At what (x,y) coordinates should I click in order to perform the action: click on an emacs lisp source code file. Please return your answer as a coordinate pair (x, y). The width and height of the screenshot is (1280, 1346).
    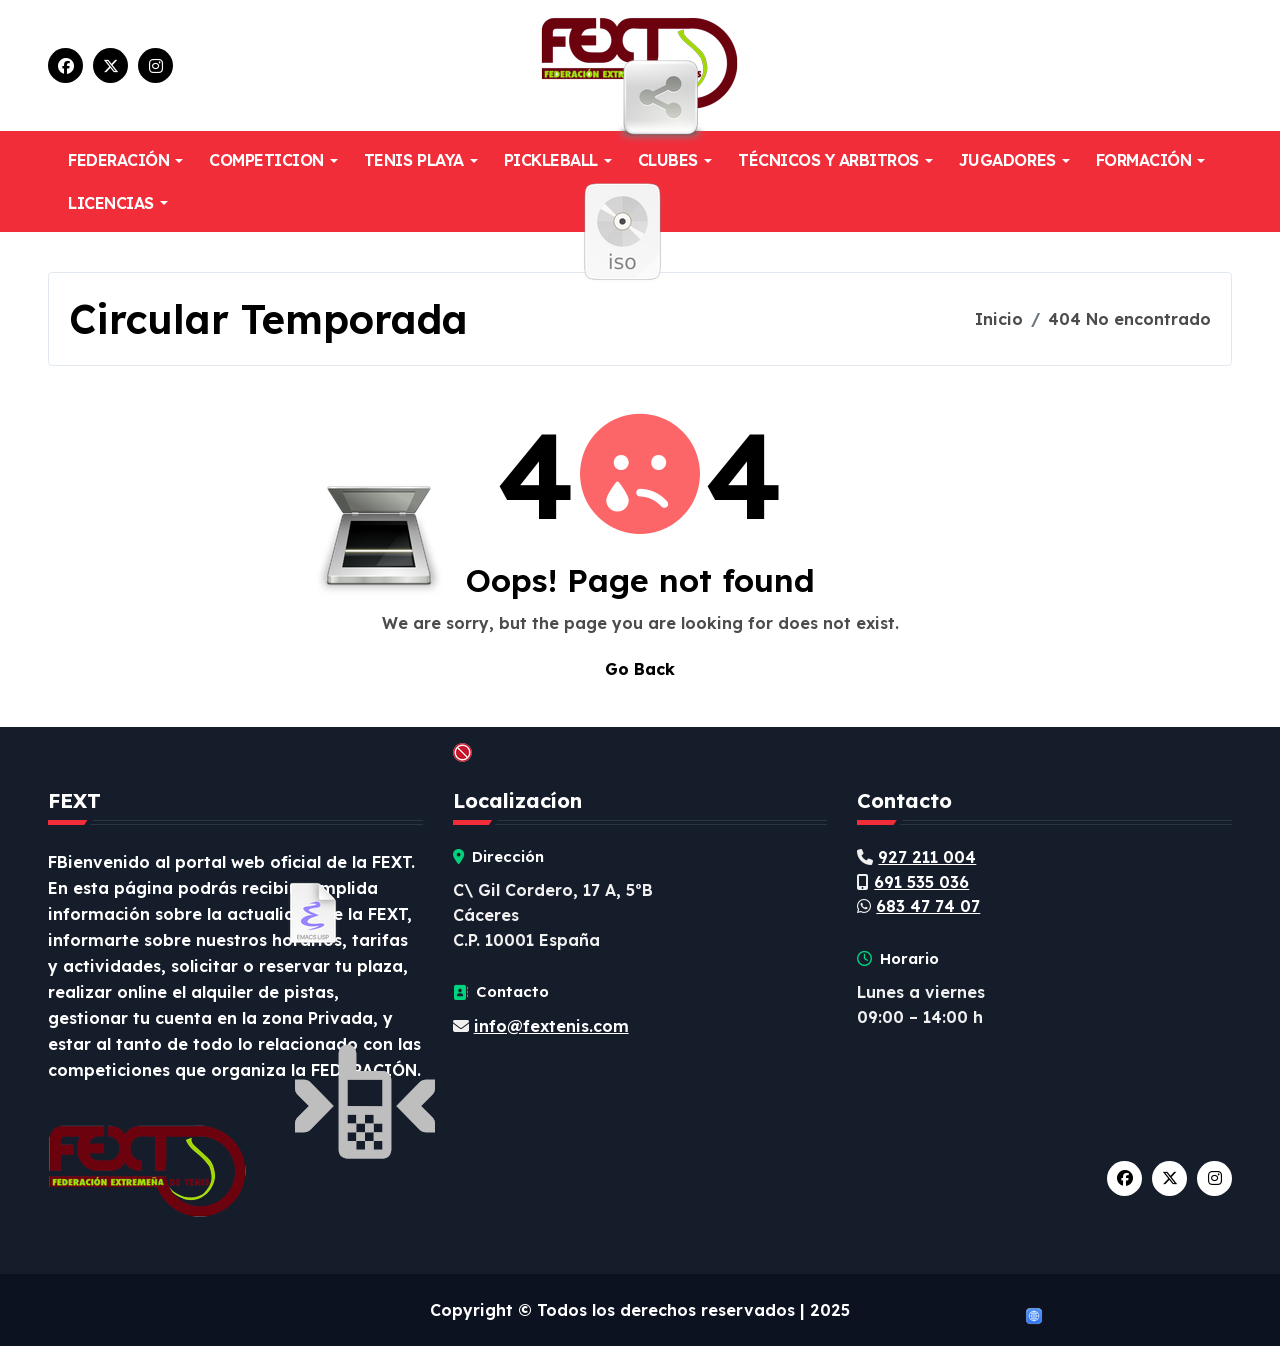
    Looking at the image, I should click on (313, 914).